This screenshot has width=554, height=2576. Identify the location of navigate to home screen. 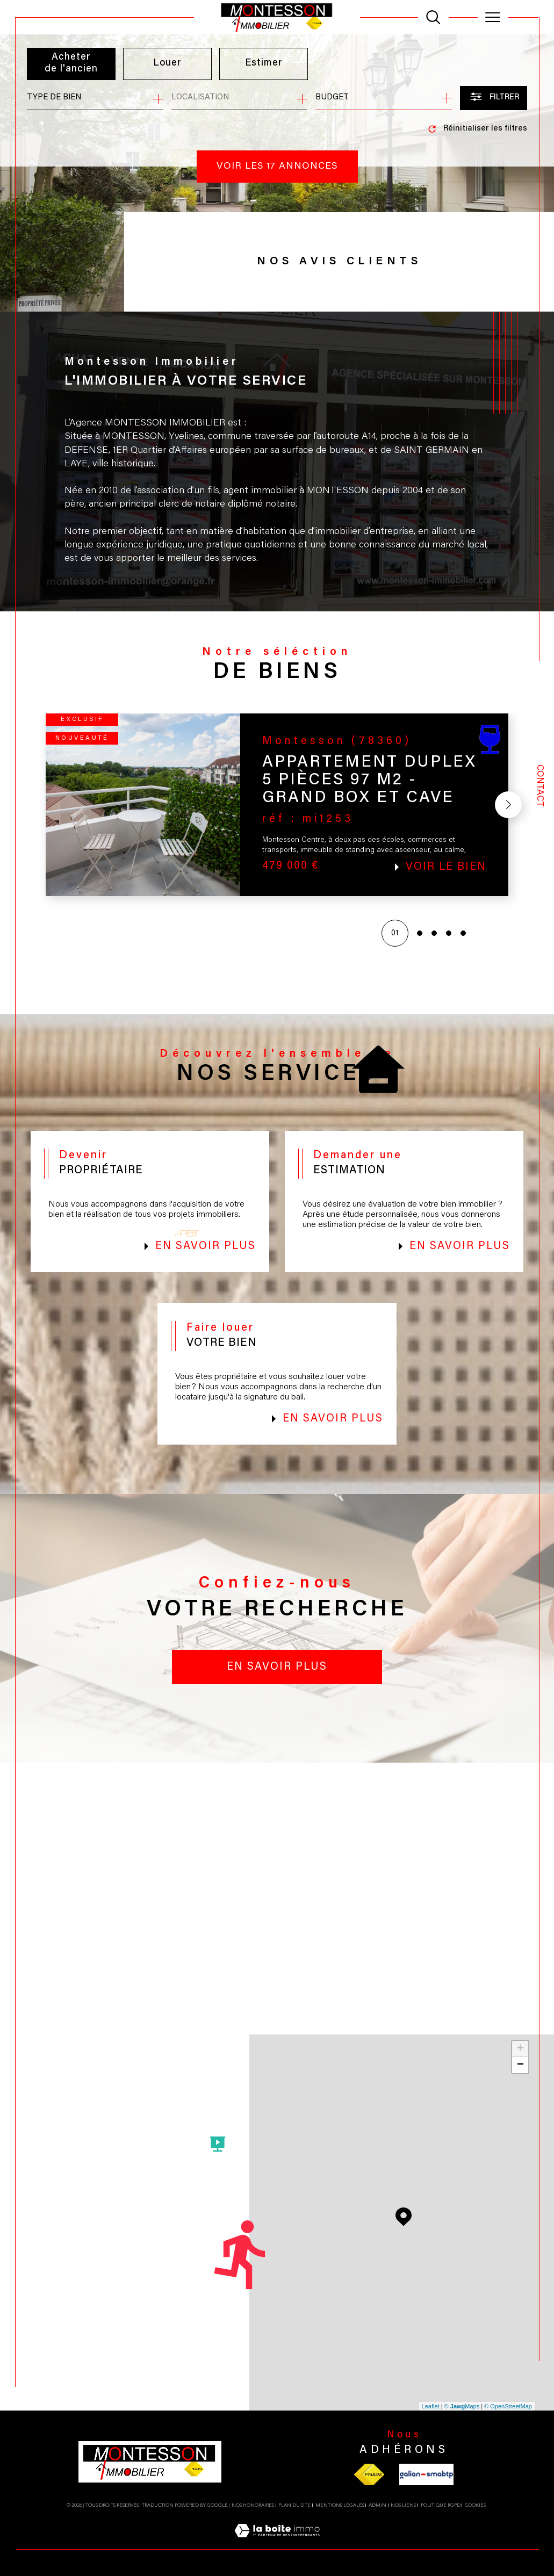
(378, 1071).